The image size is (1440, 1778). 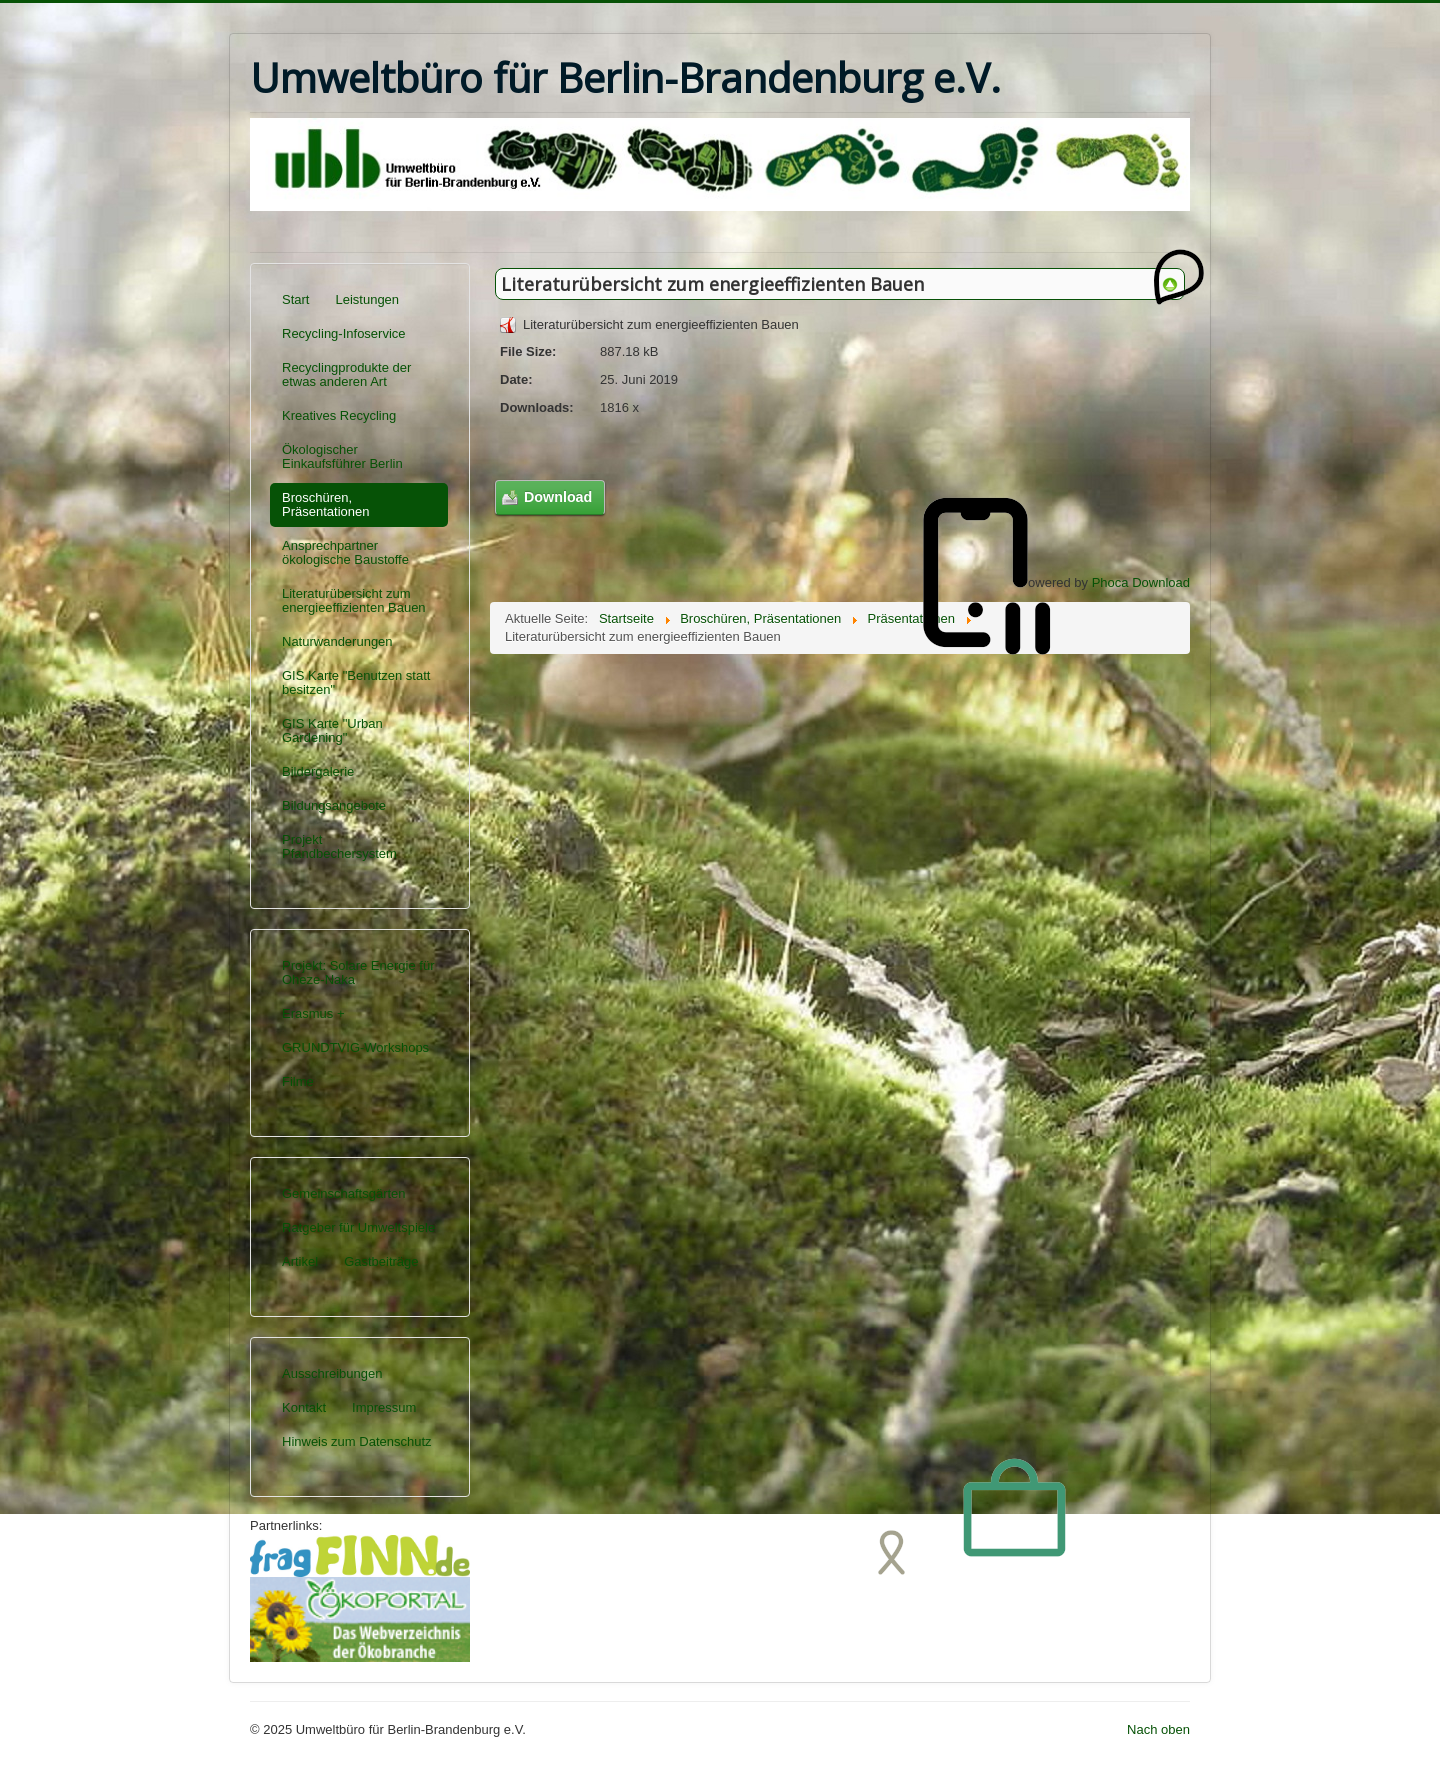 I want to click on pause mobile device activity, so click(x=975, y=572).